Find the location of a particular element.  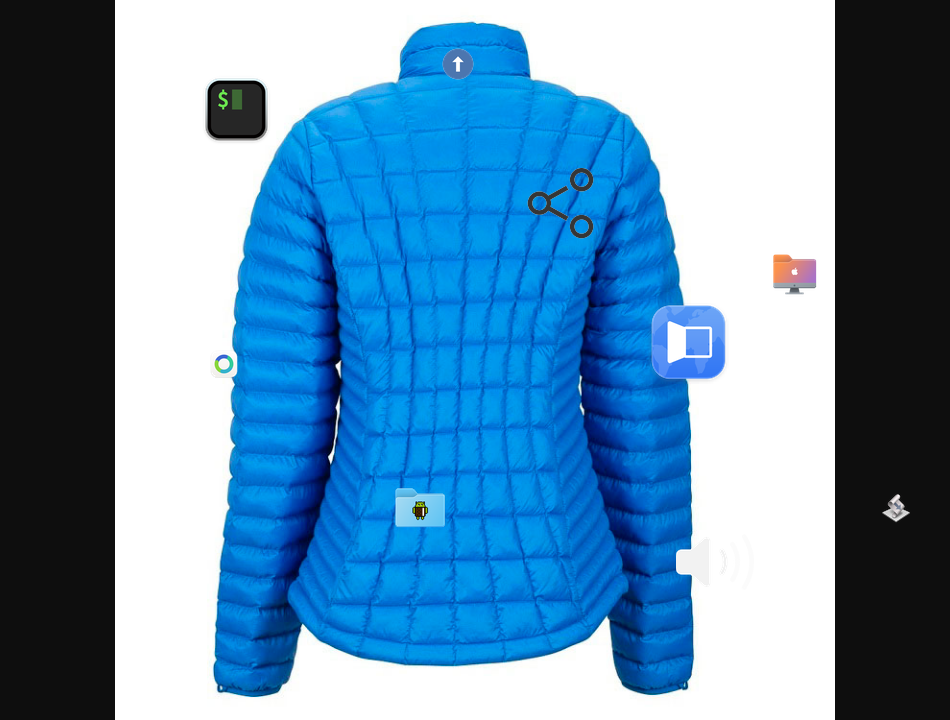

open synergy app for keyboard and mouse sharing is located at coordinates (224, 364).